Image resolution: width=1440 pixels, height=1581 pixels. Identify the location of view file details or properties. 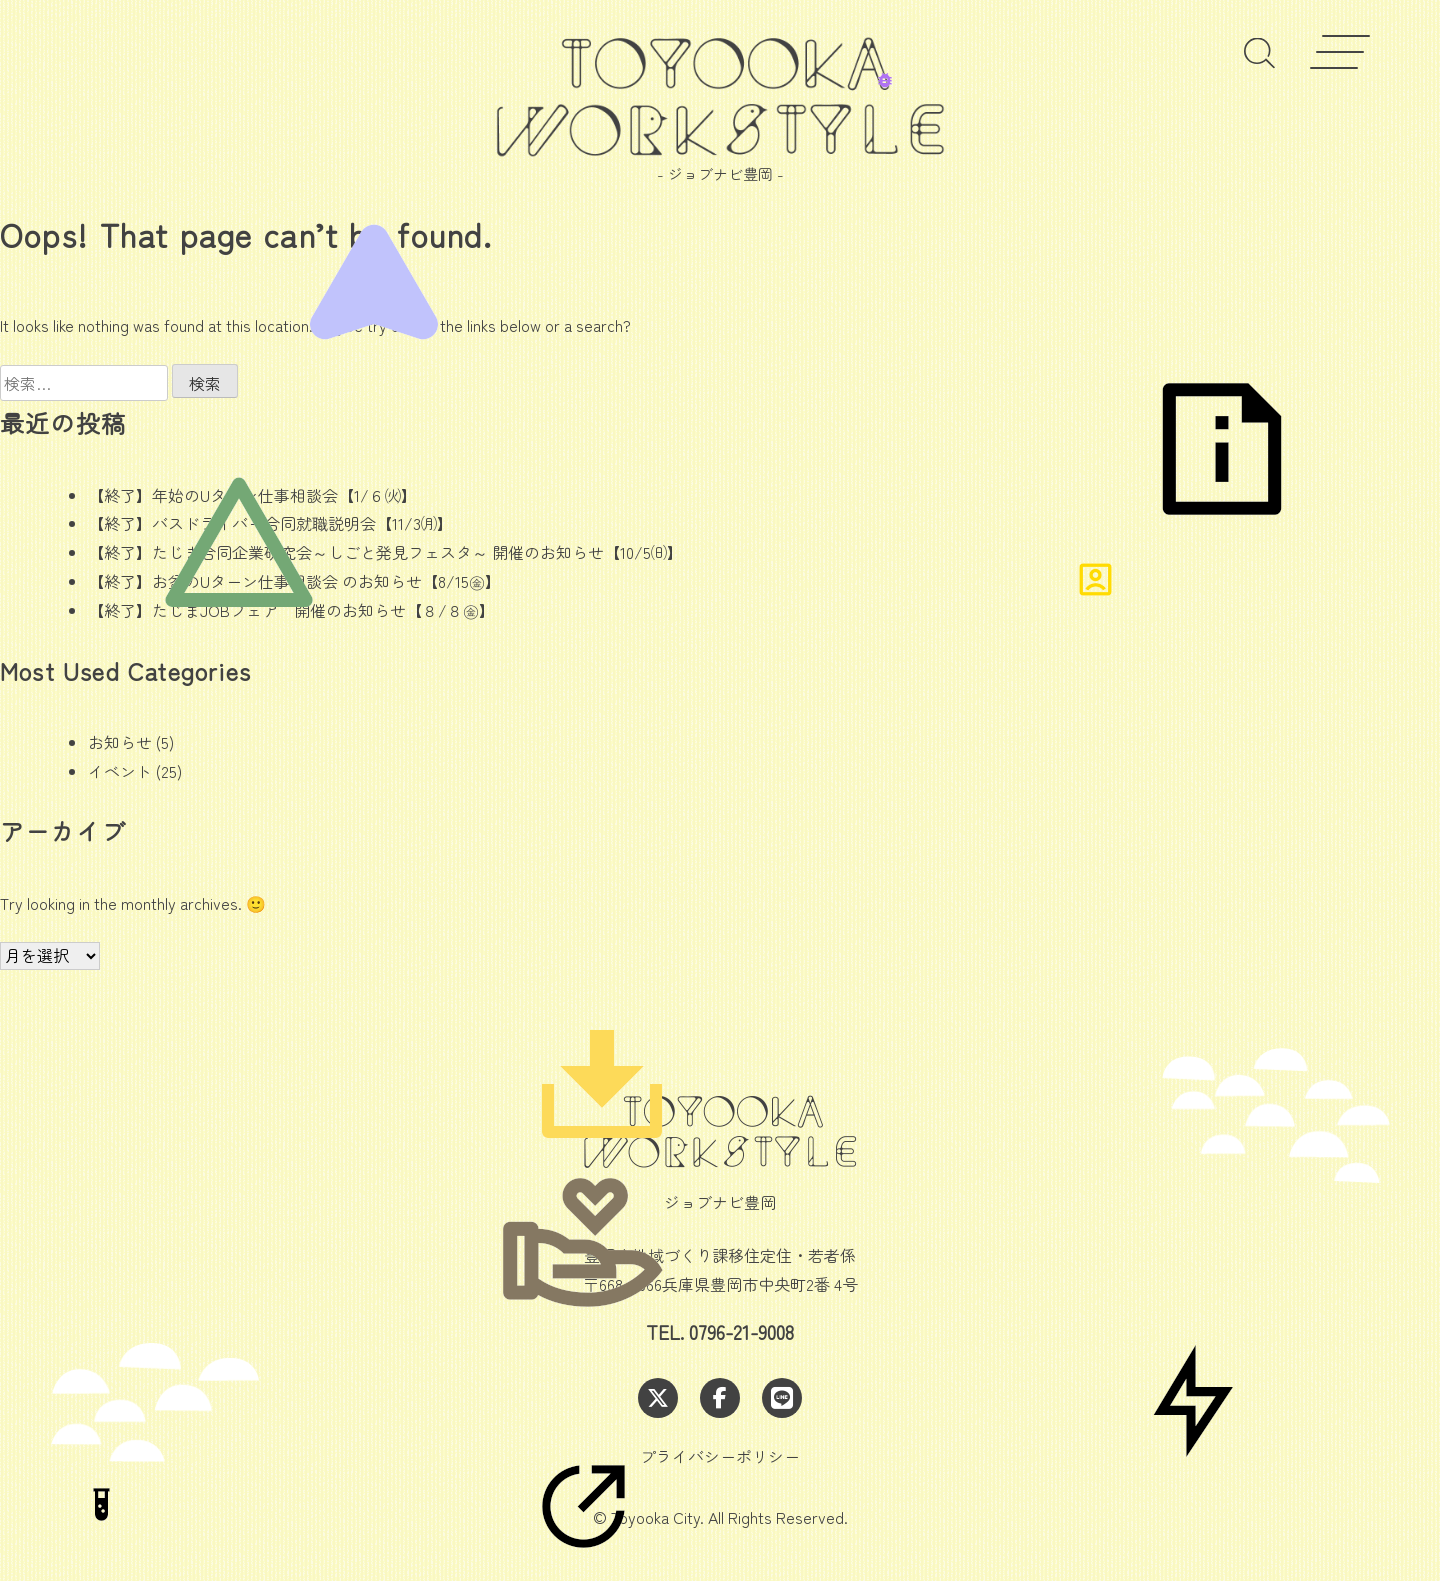
(1222, 449).